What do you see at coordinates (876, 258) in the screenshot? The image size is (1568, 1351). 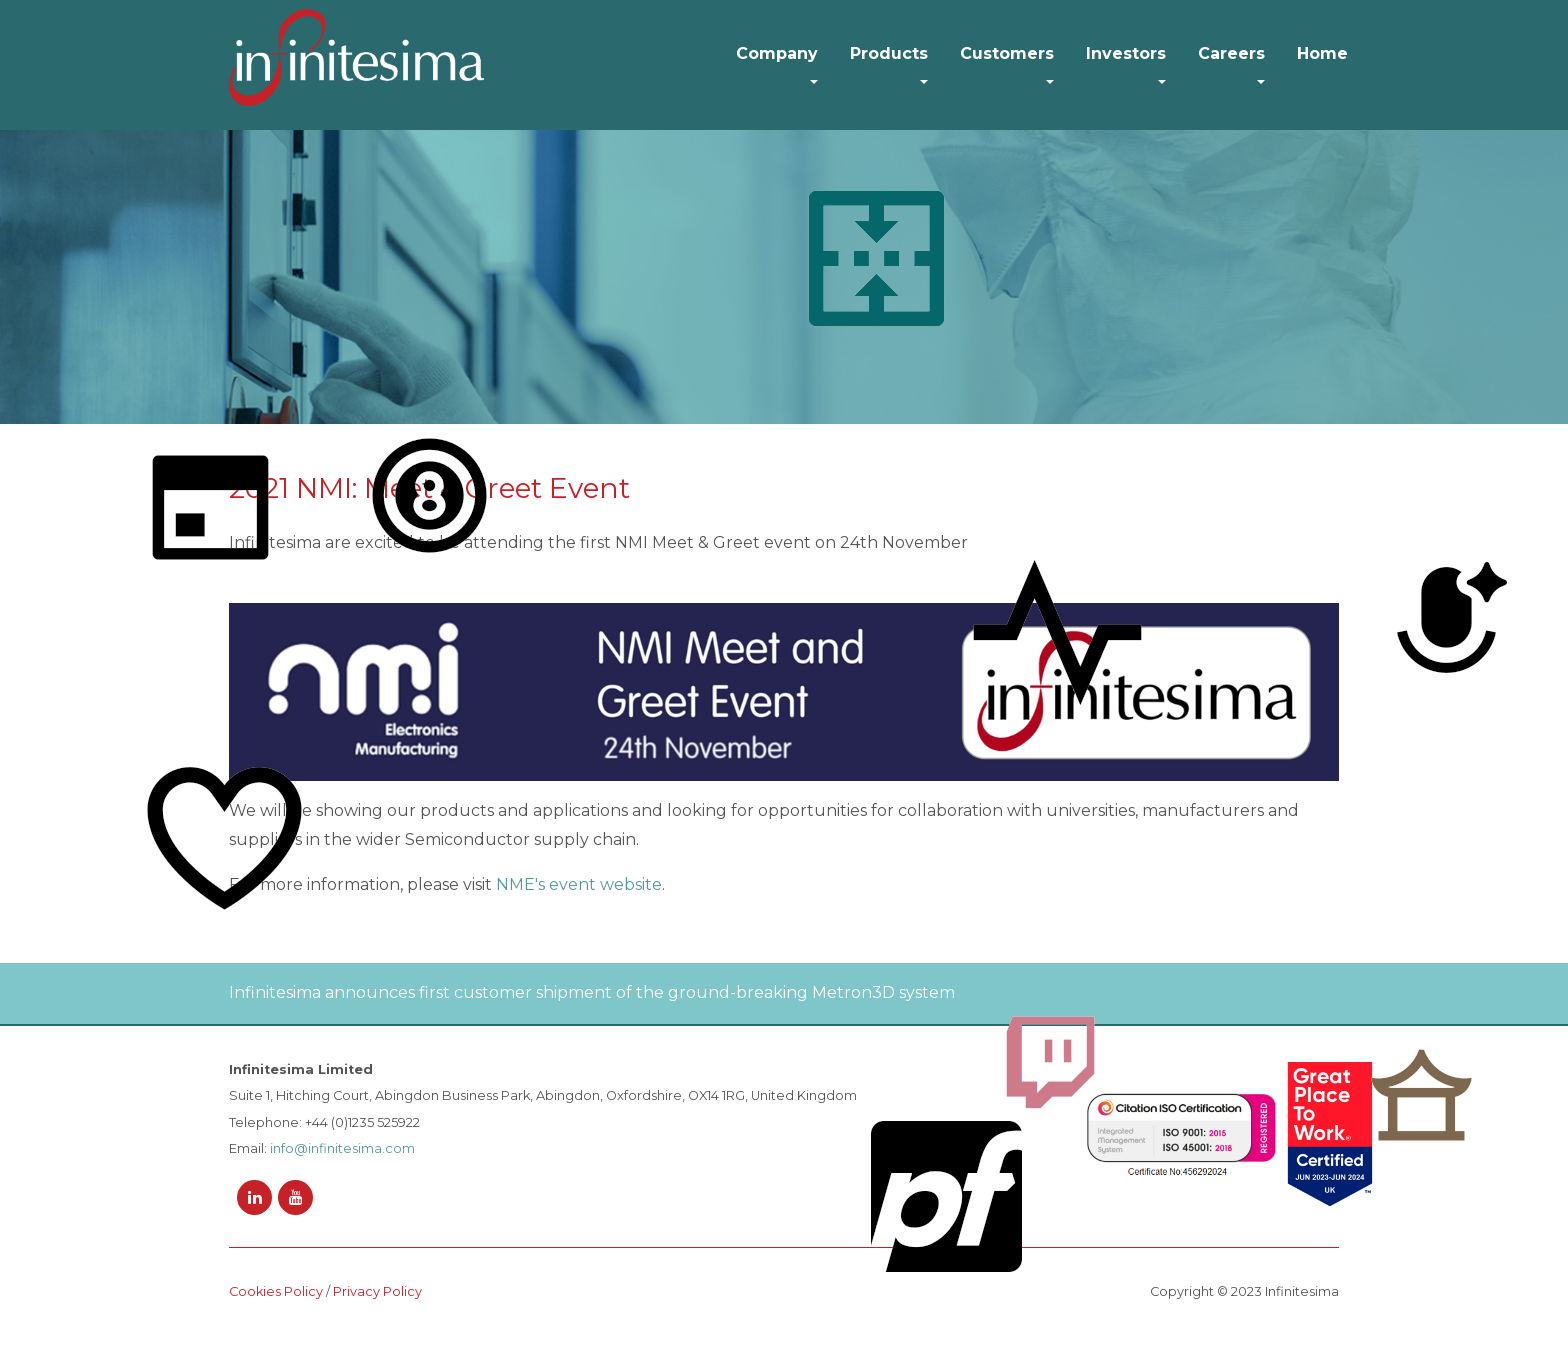 I see `merge cells vertically in a table or spreadsheet` at bounding box center [876, 258].